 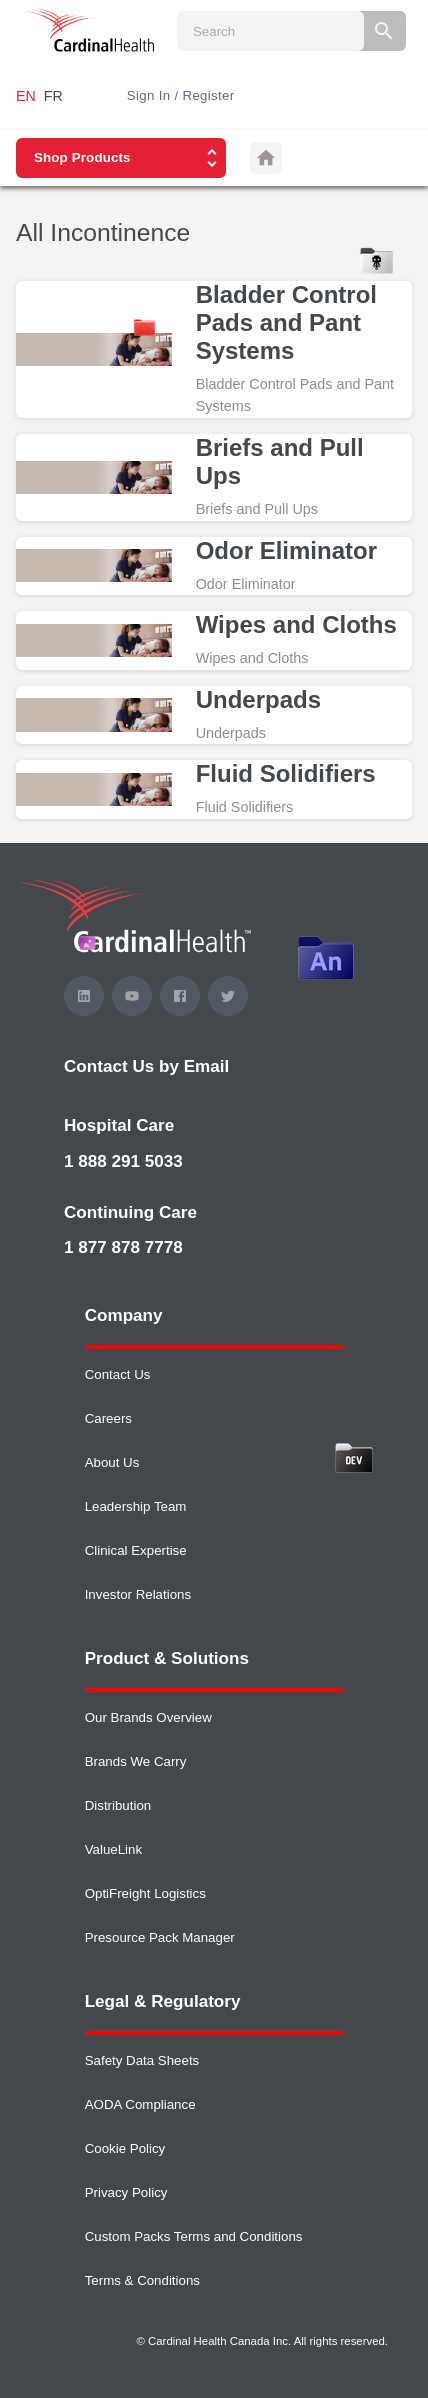 I want to click on folder containing dev.to related projects or resources, so click(x=354, y=1459).